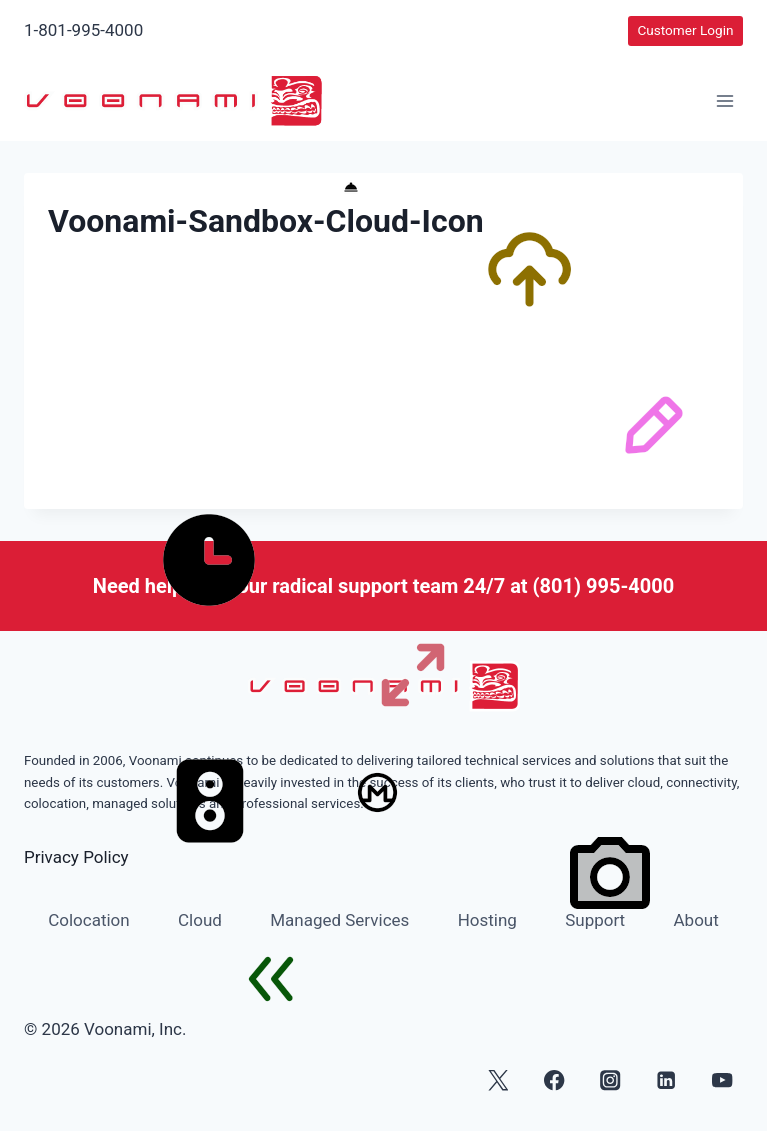 The height and width of the screenshot is (1131, 767). Describe the element at coordinates (351, 187) in the screenshot. I see `request room service or hotel amenities` at that location.